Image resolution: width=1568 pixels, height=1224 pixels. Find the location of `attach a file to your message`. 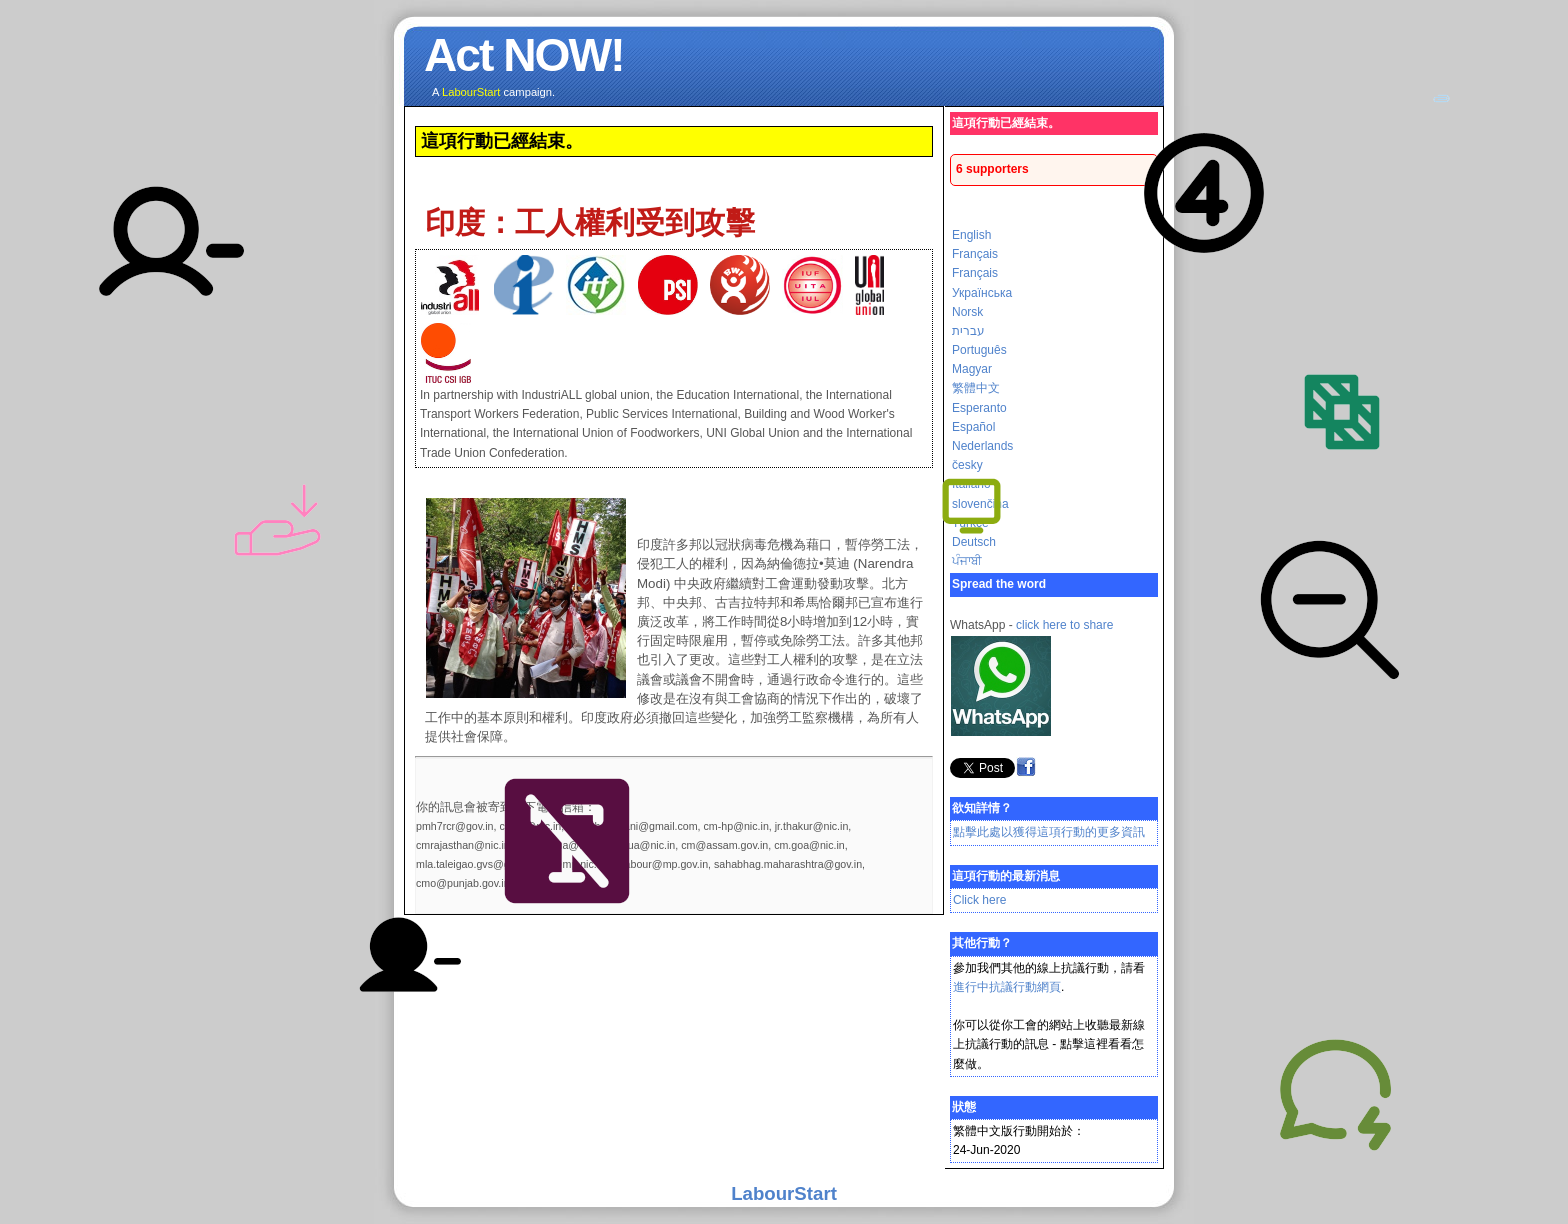

attach a file to your message is located at coordinates (1441, 98).